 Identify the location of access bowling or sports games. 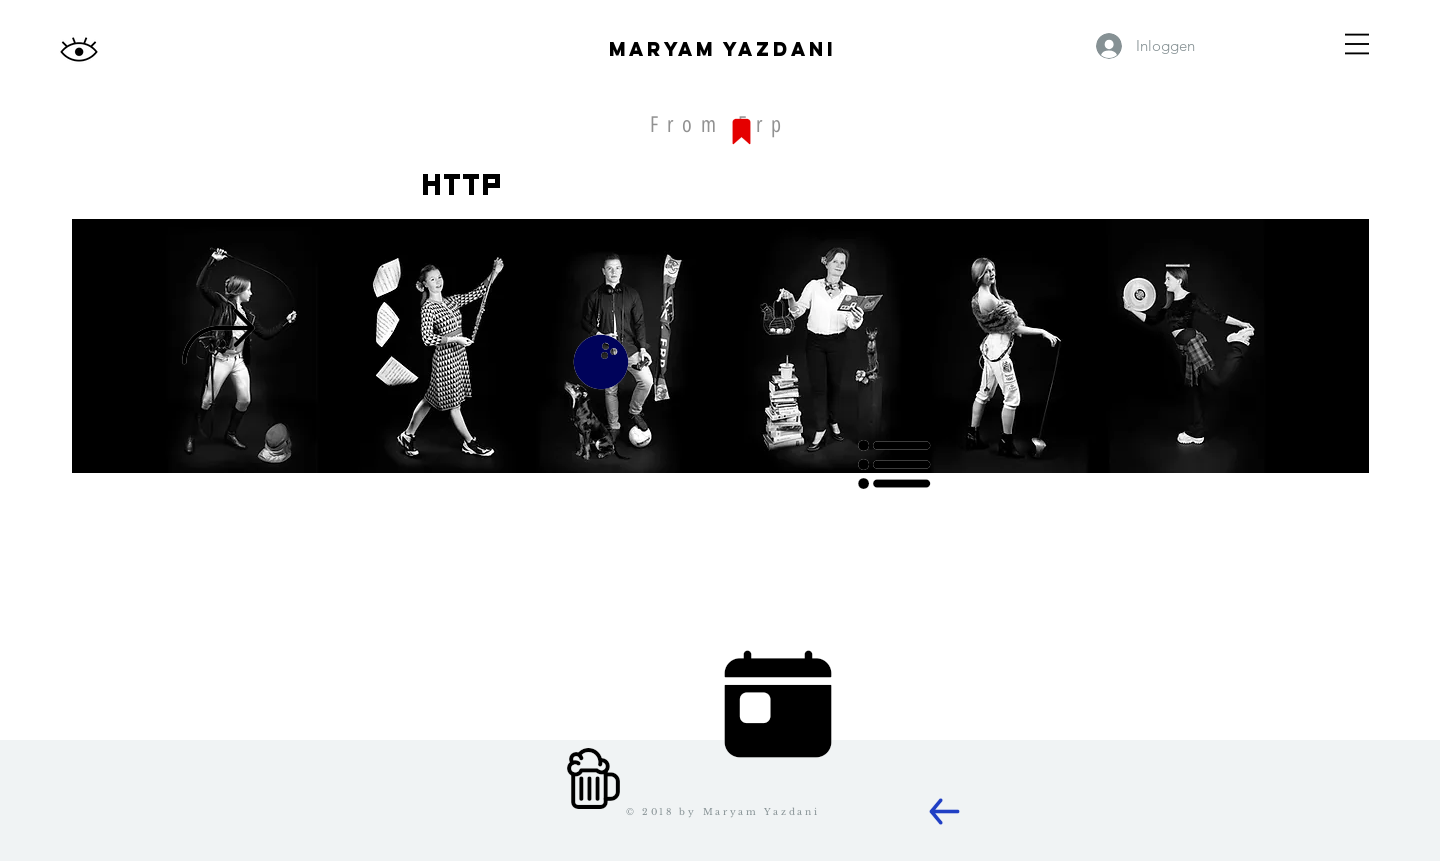
(601, 362).